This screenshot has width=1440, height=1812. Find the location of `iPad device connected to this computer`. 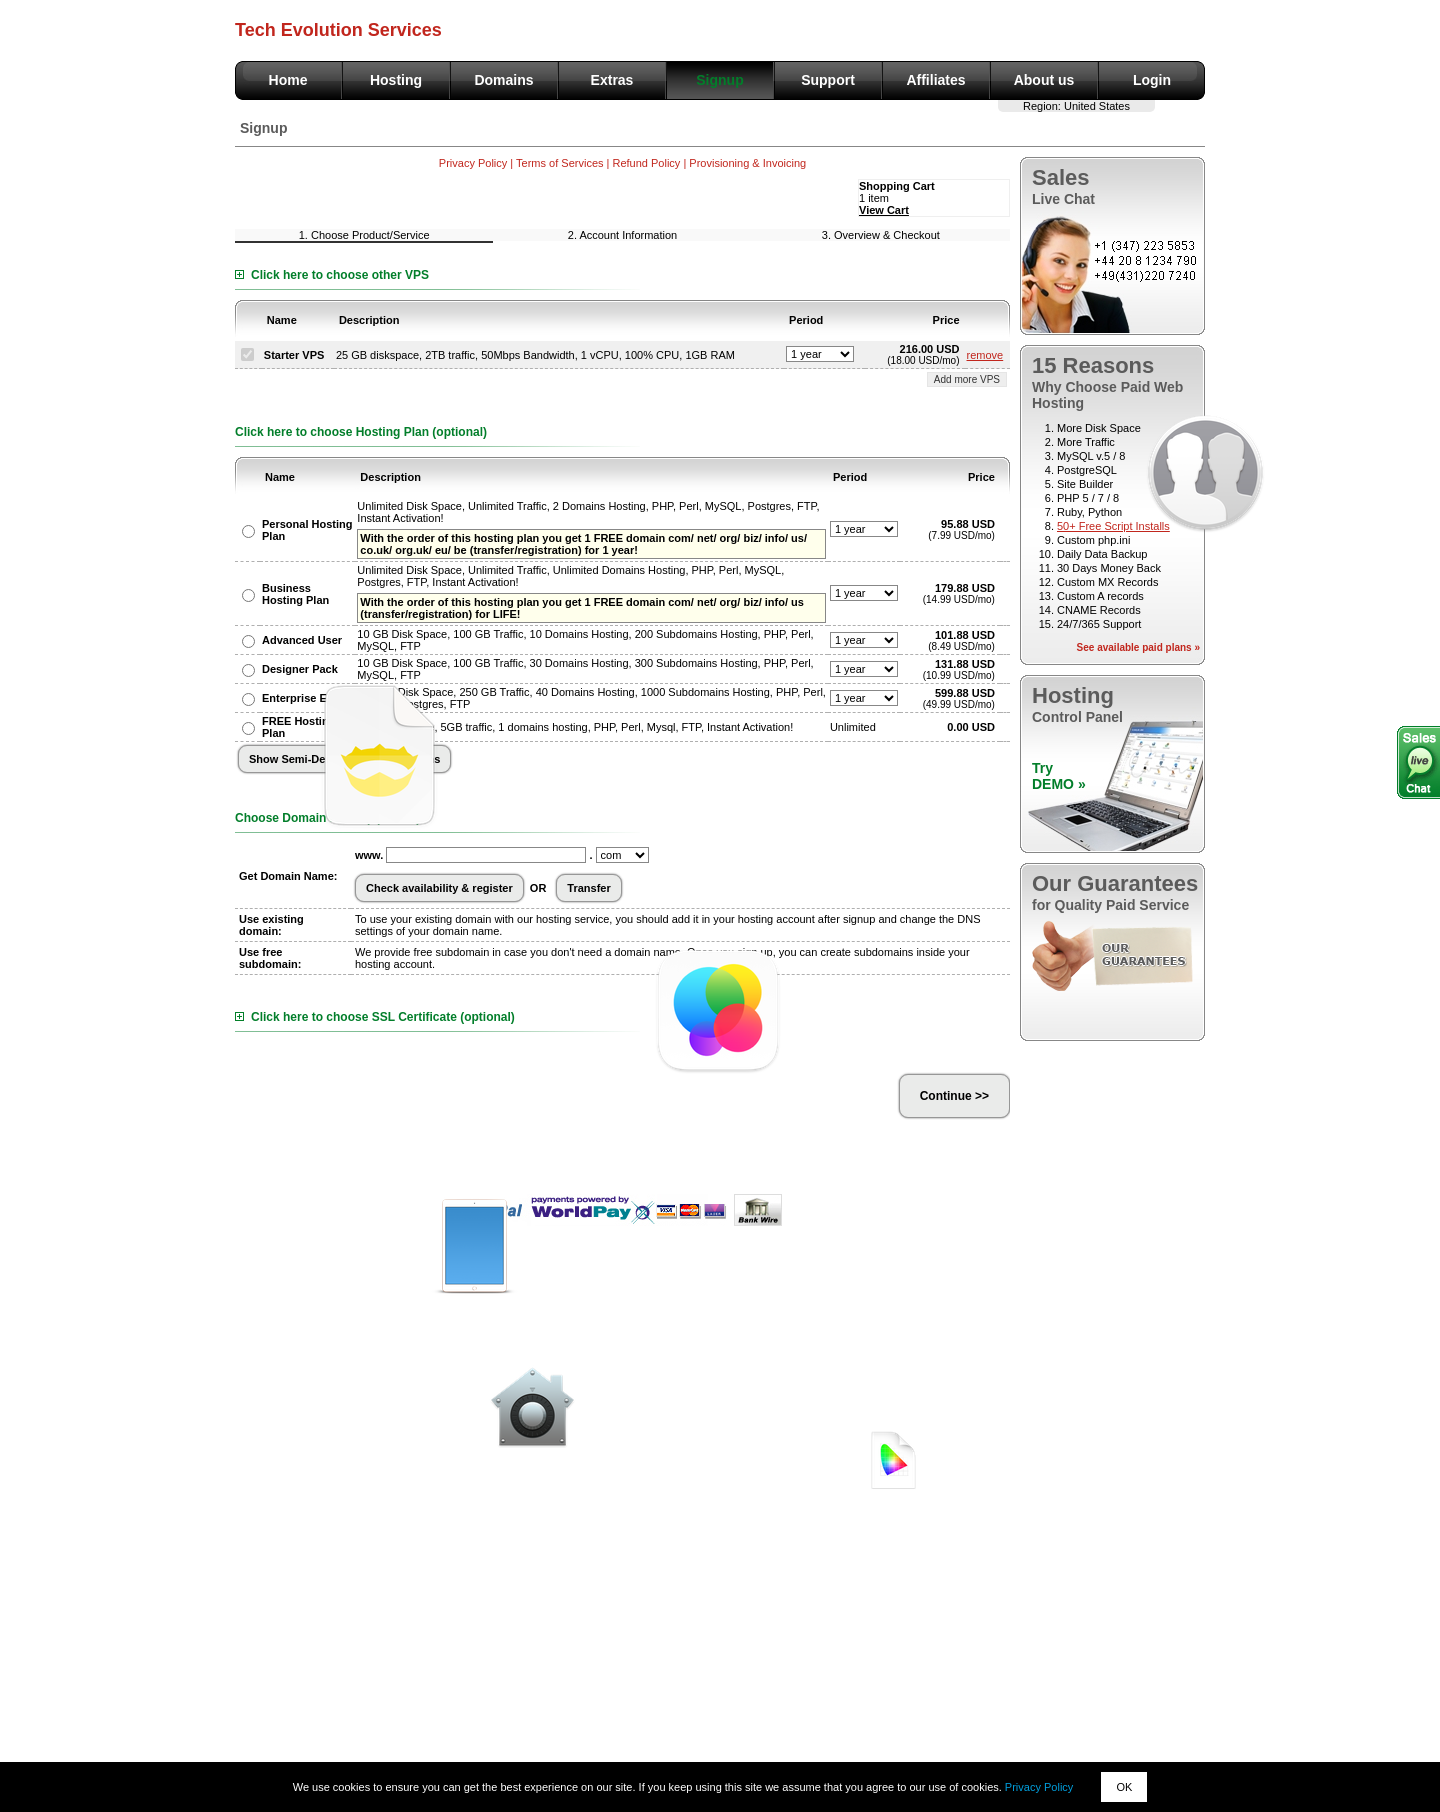

iPad device connected to this computer is located at coordinates (474, 1246).